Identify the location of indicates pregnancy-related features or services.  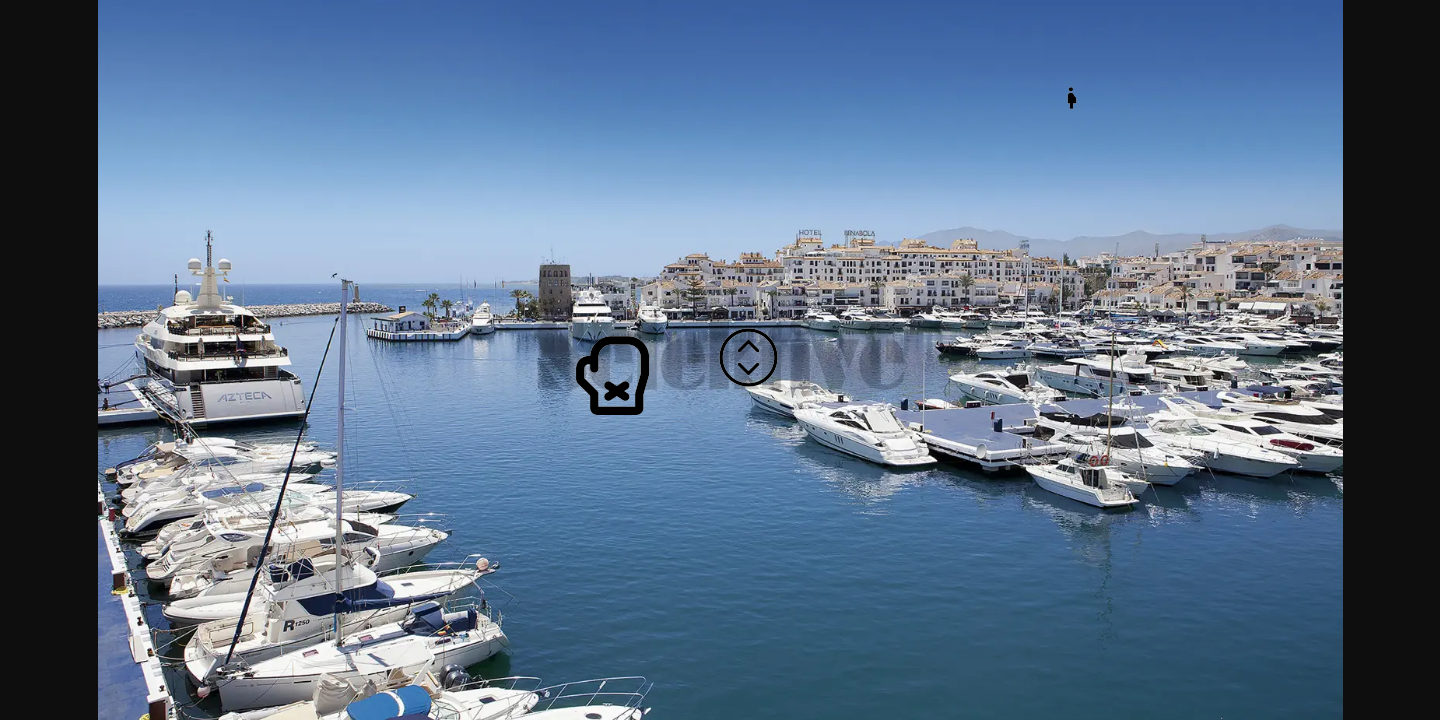
(1072, 98).